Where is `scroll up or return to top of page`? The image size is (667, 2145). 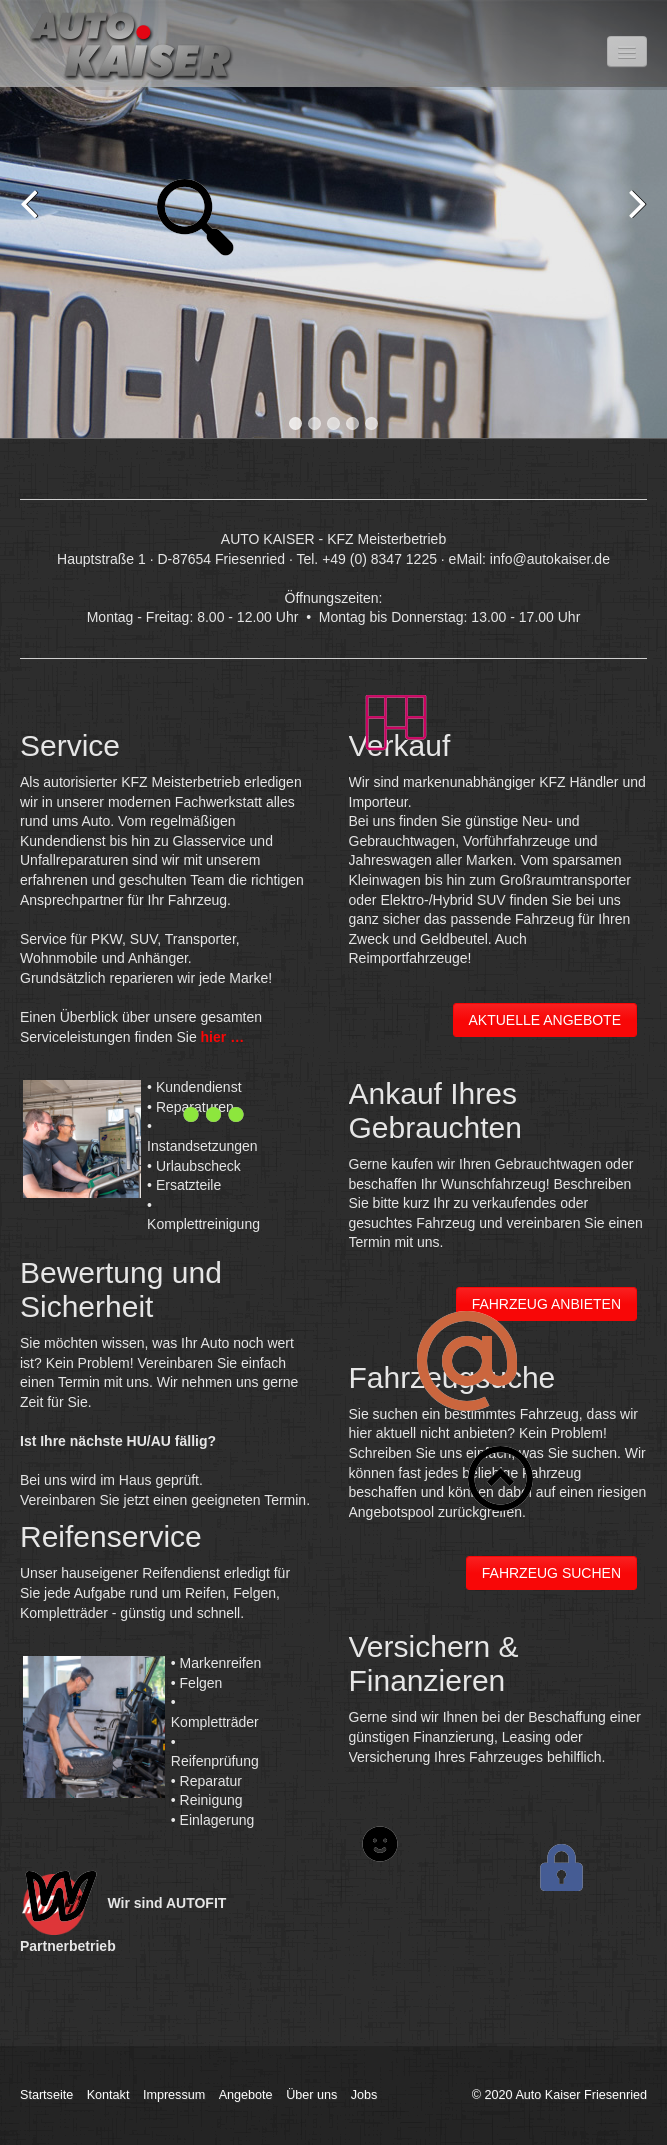 scroll up or return to top of page is located at coordinates (500, 1478).